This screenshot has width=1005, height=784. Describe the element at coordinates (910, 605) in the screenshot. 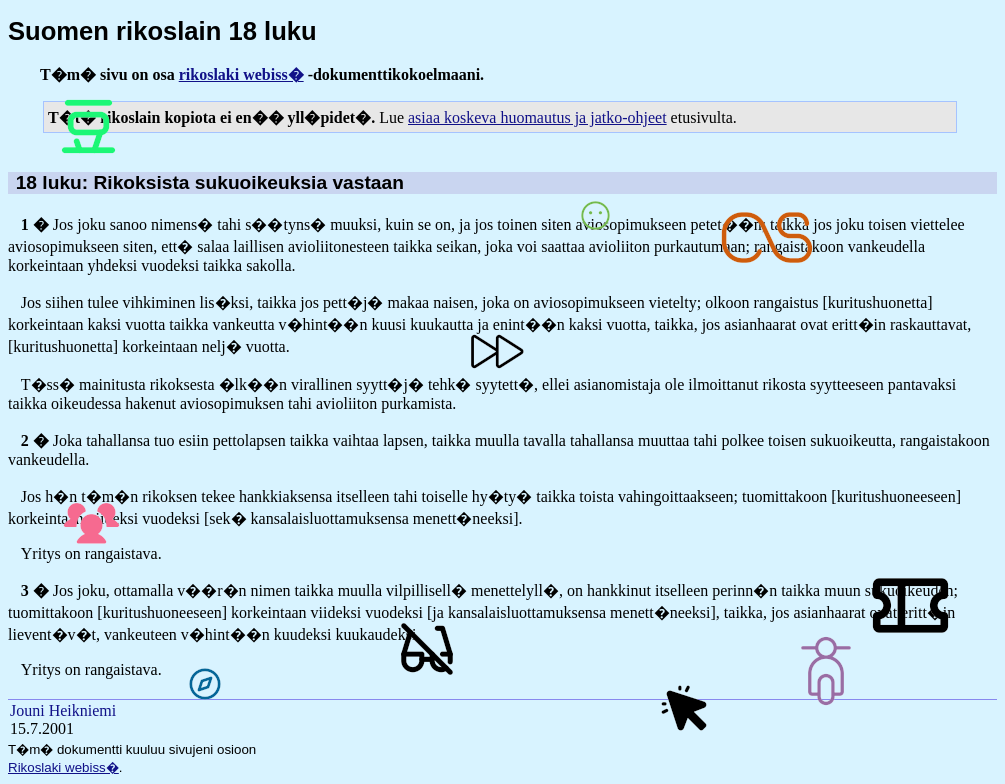

I see `view your tickets or passes` at that location.